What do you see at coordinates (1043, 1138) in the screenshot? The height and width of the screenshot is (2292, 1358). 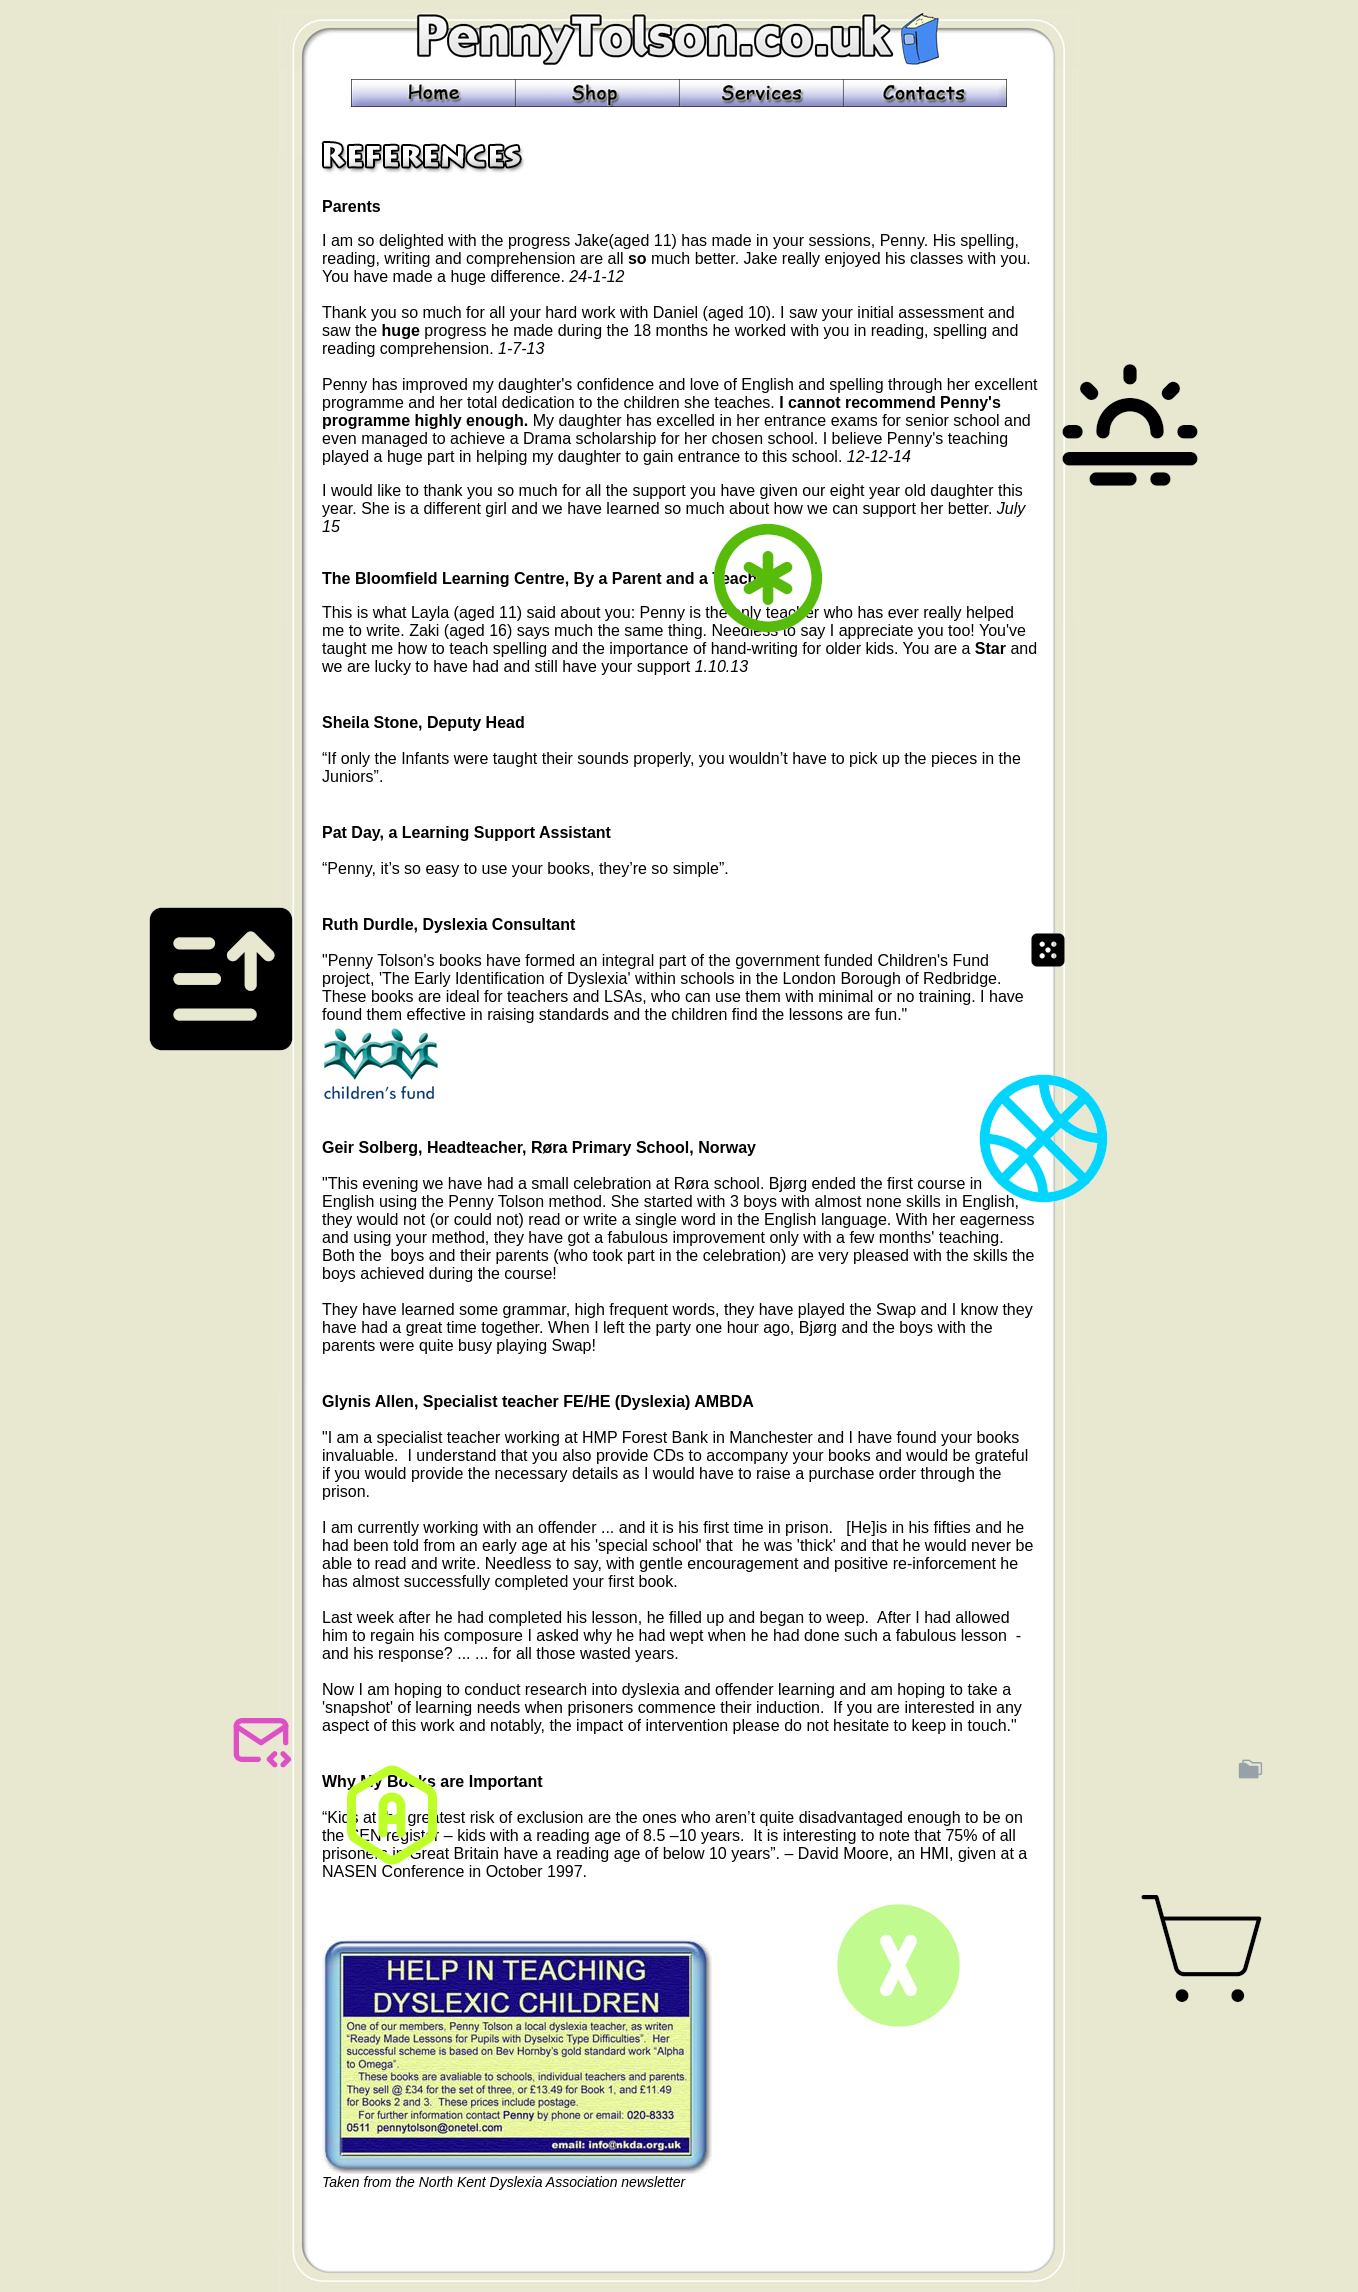 I see `access sports scores and updates` at bounding box center [1043, 1138].